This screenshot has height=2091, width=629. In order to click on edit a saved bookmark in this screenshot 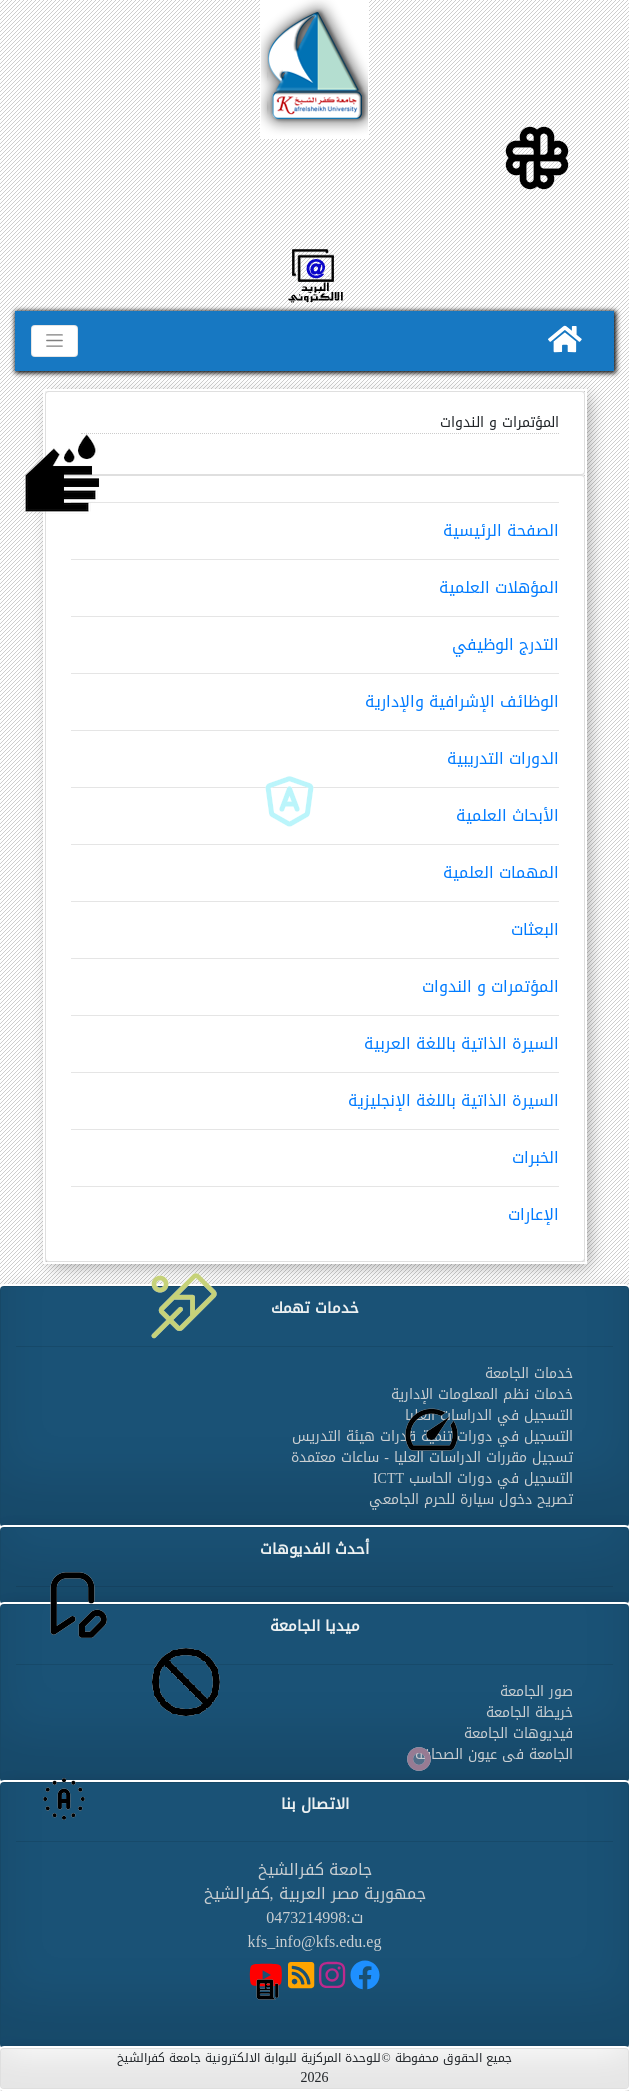, I will do `click(72, 1603)`.